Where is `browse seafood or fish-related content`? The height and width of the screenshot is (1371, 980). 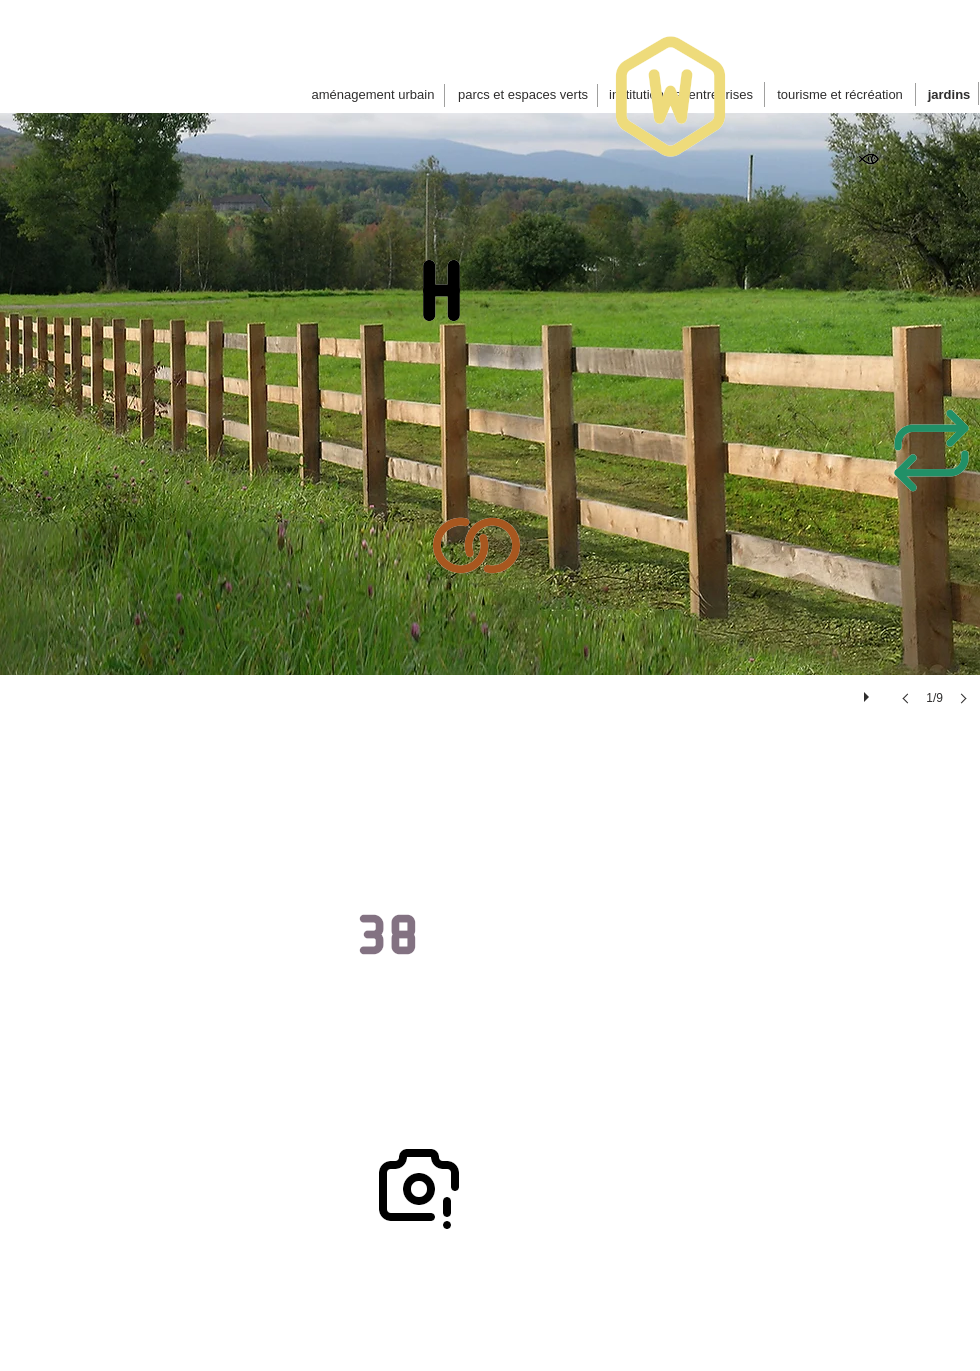
browse seafood or fish-related content is located at coordinates (869, 159).